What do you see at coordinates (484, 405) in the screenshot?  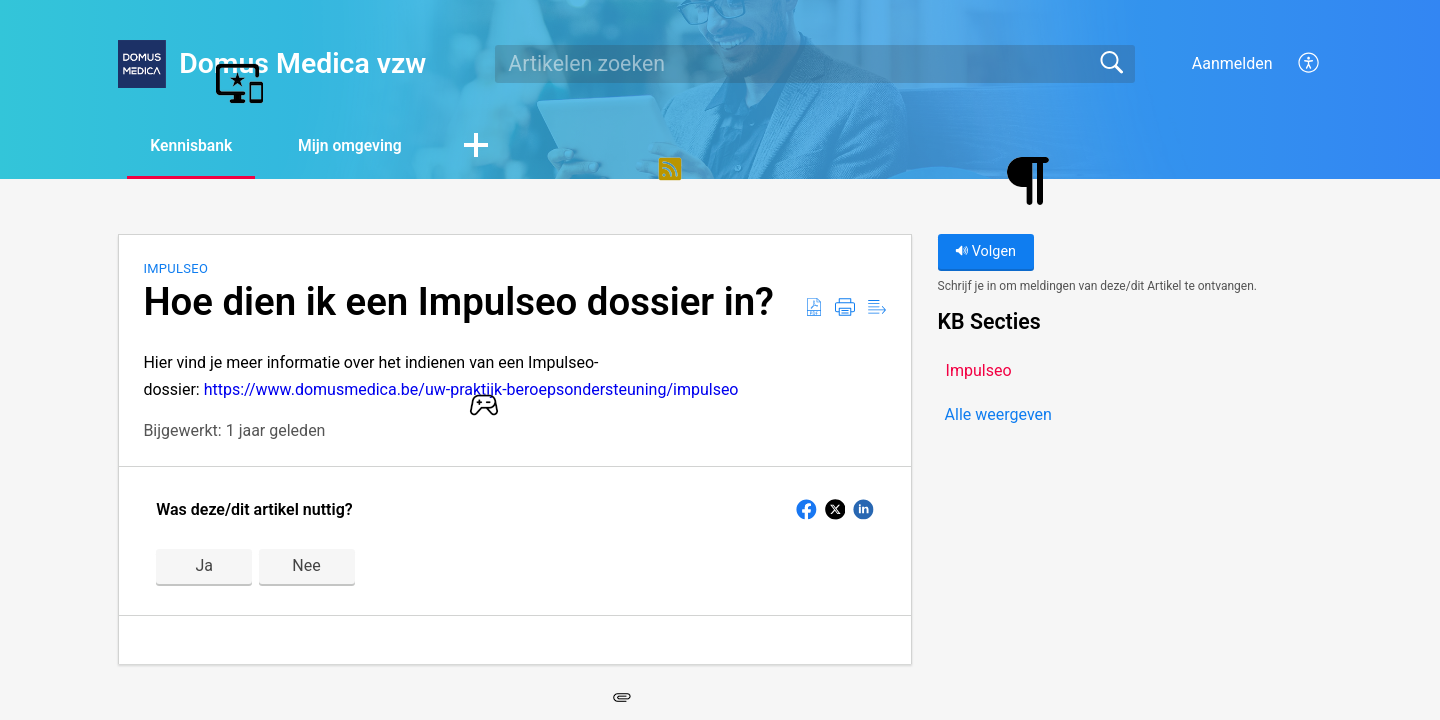 I see `access games or gaming features` at bounding box center [484, 405].